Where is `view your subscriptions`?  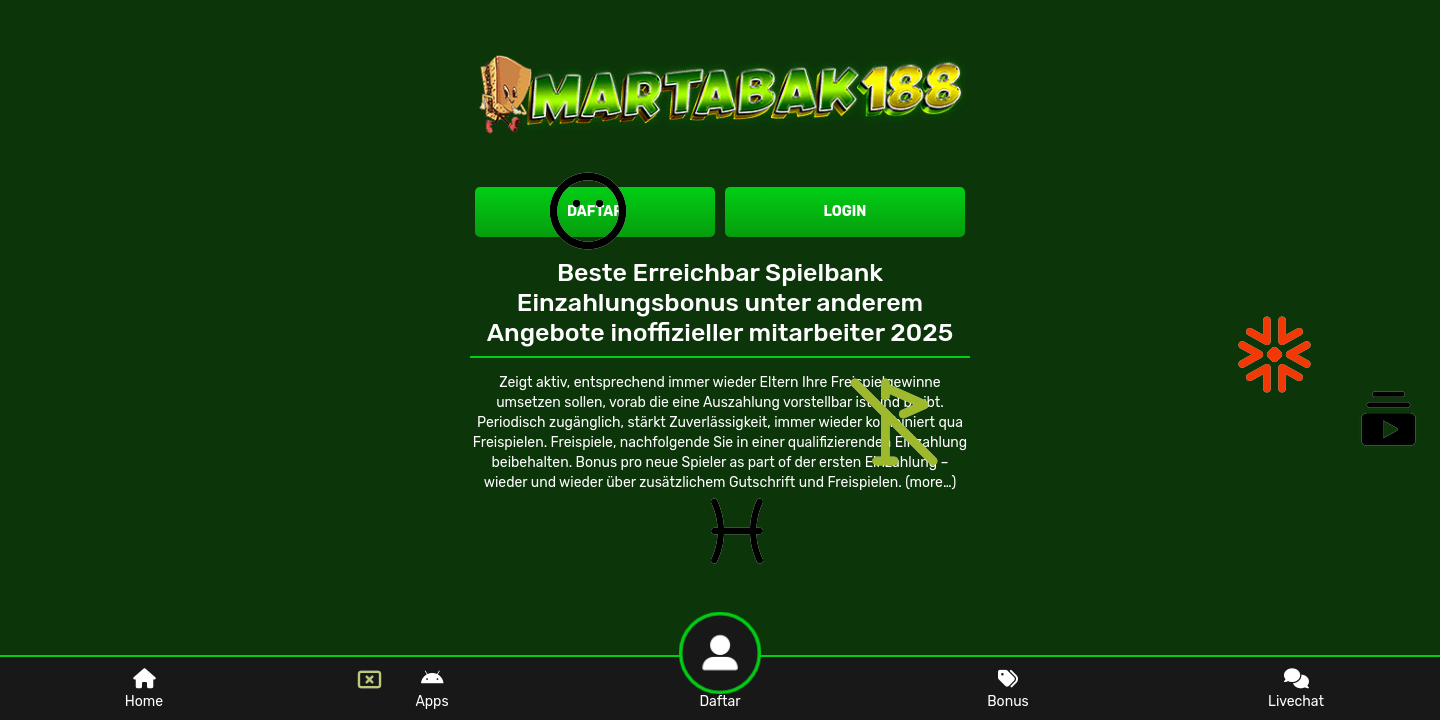
view your subscriptions is located at coordinates (1388, 418).